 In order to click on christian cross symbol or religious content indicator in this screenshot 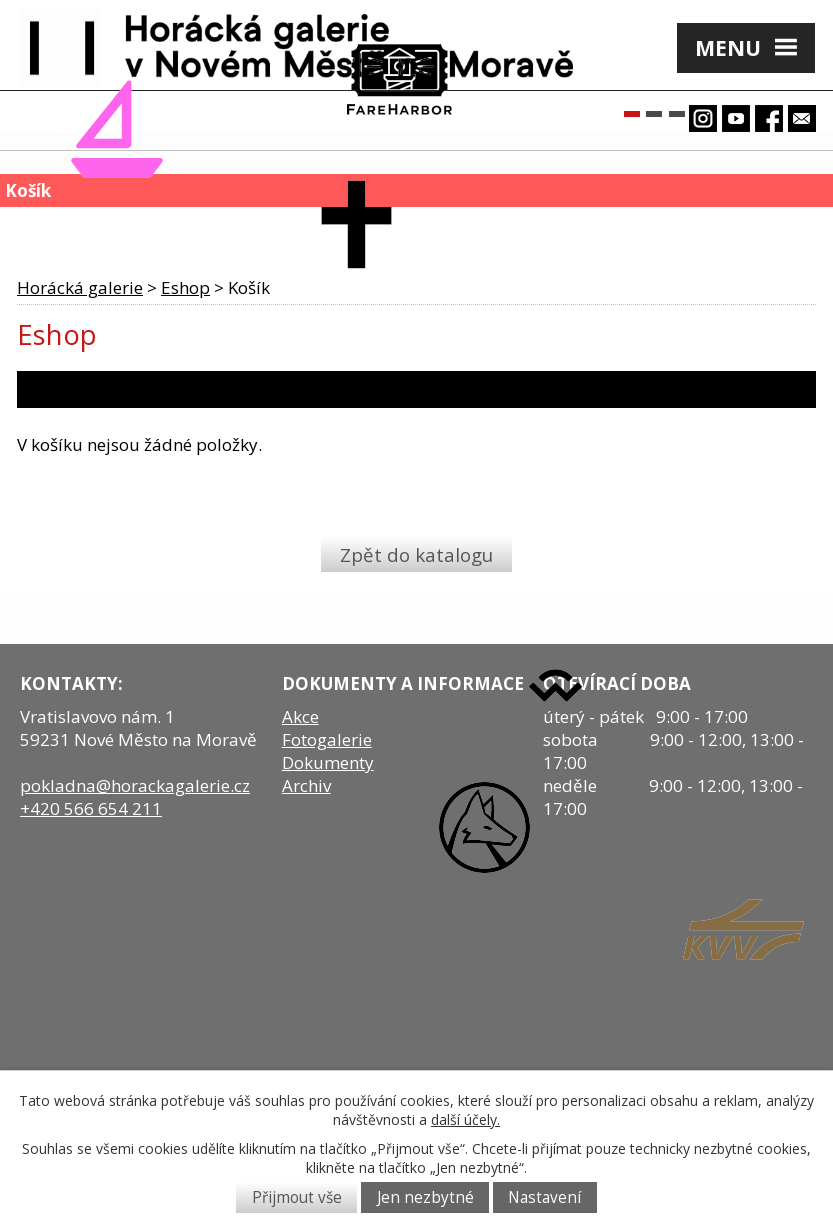, I will do `click(356, 224)`.